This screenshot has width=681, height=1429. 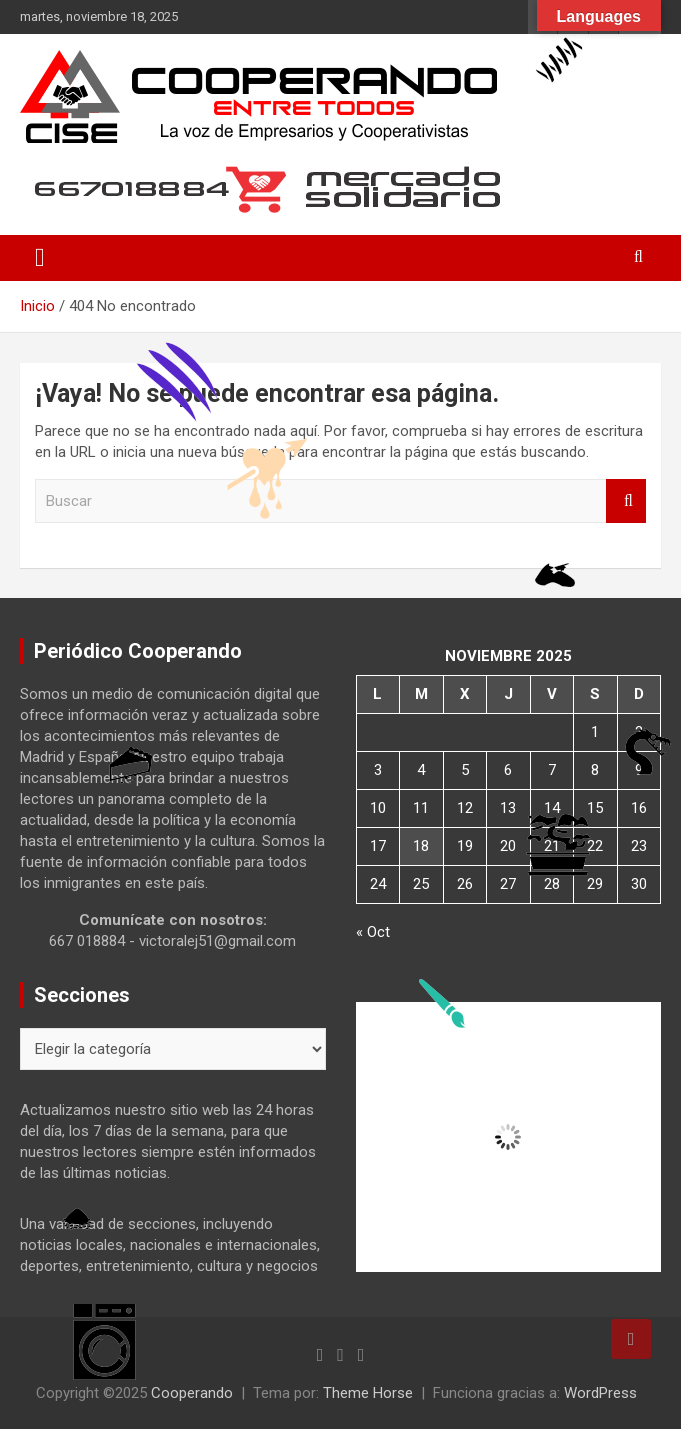 I want to click on access drawing or painting tools, so click(x=442, y=1003).